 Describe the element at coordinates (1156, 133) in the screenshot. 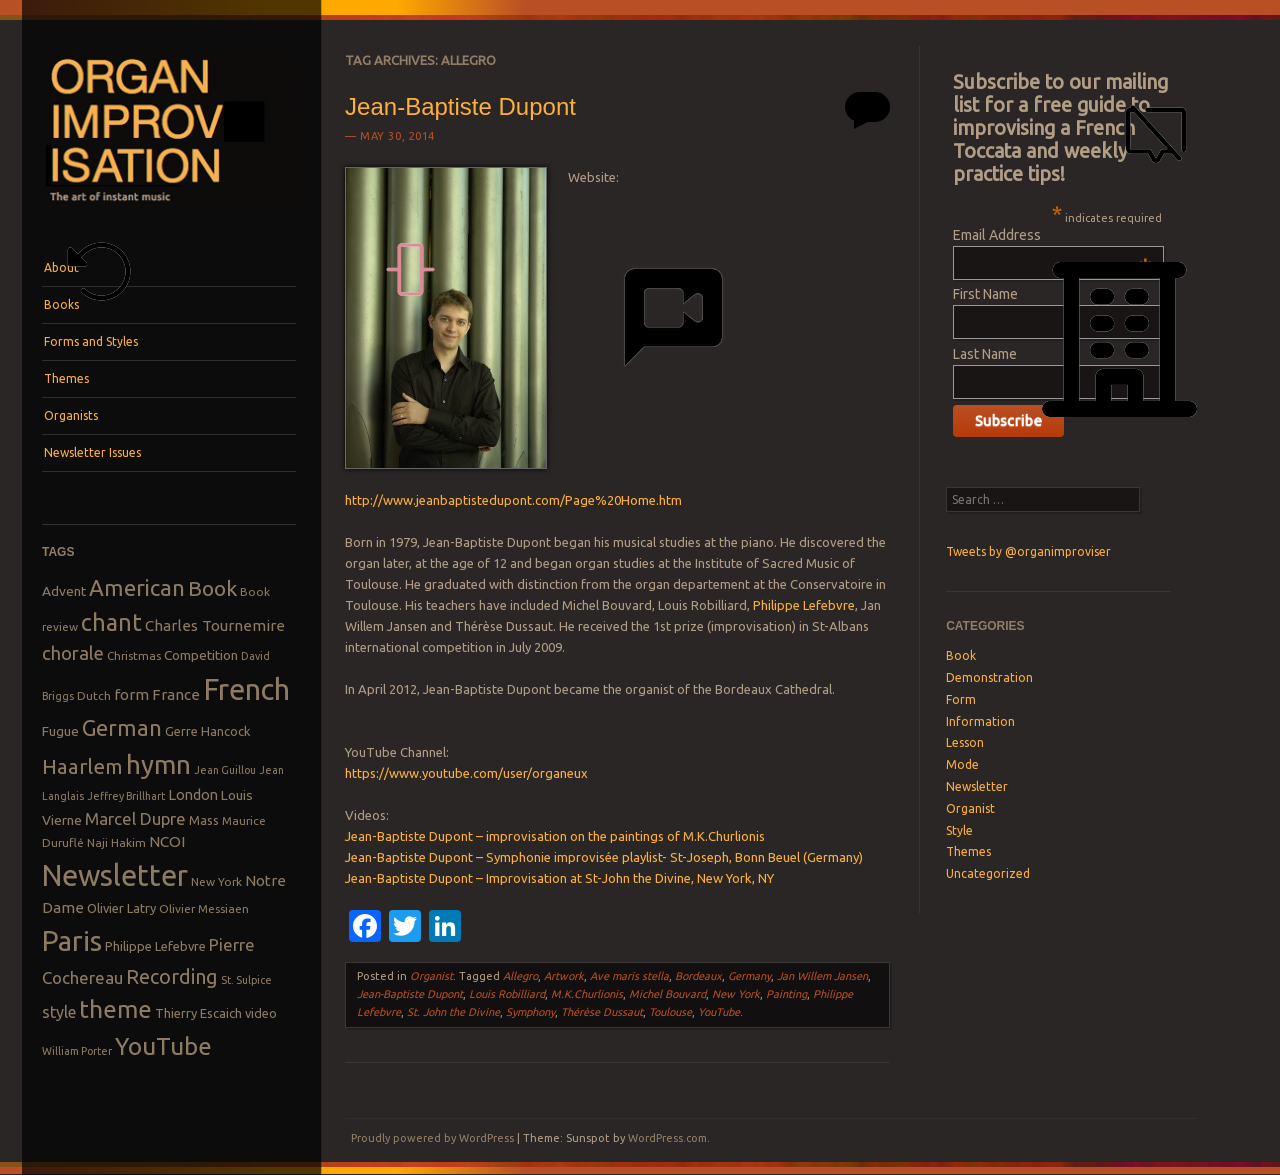

I see `mute or disable chat notifications` at that location.